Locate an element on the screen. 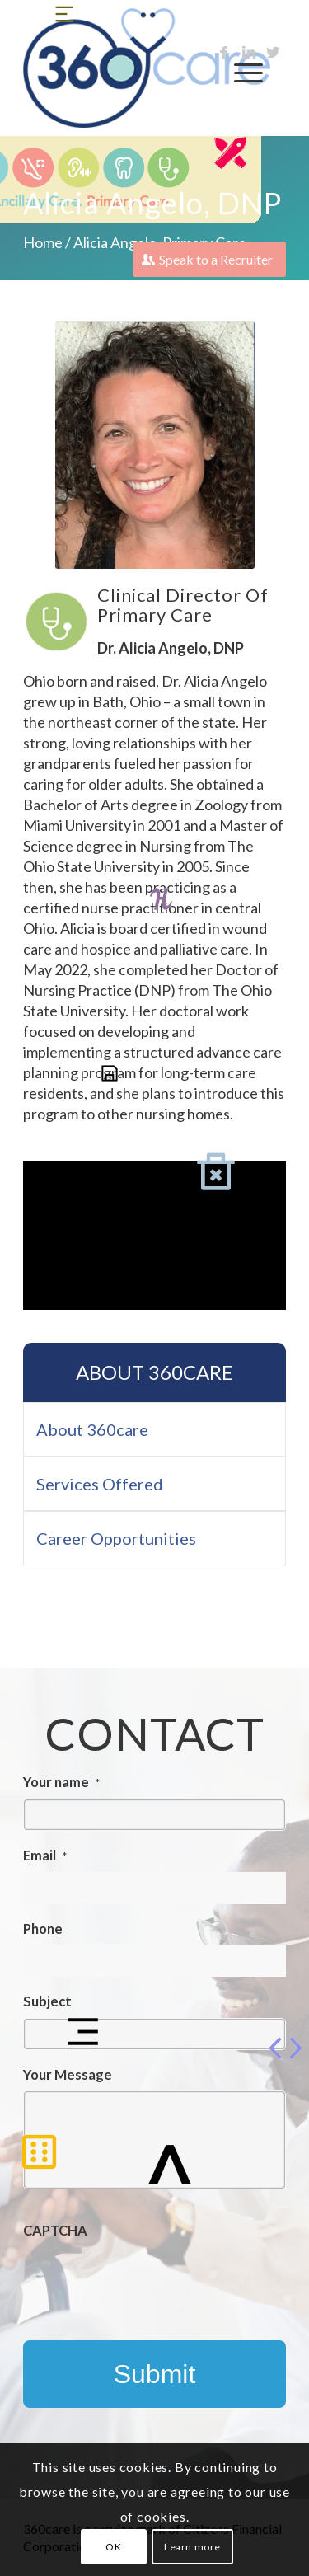 The image size is (309, 2576). visit teratail programming Q&A community is located at coordinates (170, 2165).